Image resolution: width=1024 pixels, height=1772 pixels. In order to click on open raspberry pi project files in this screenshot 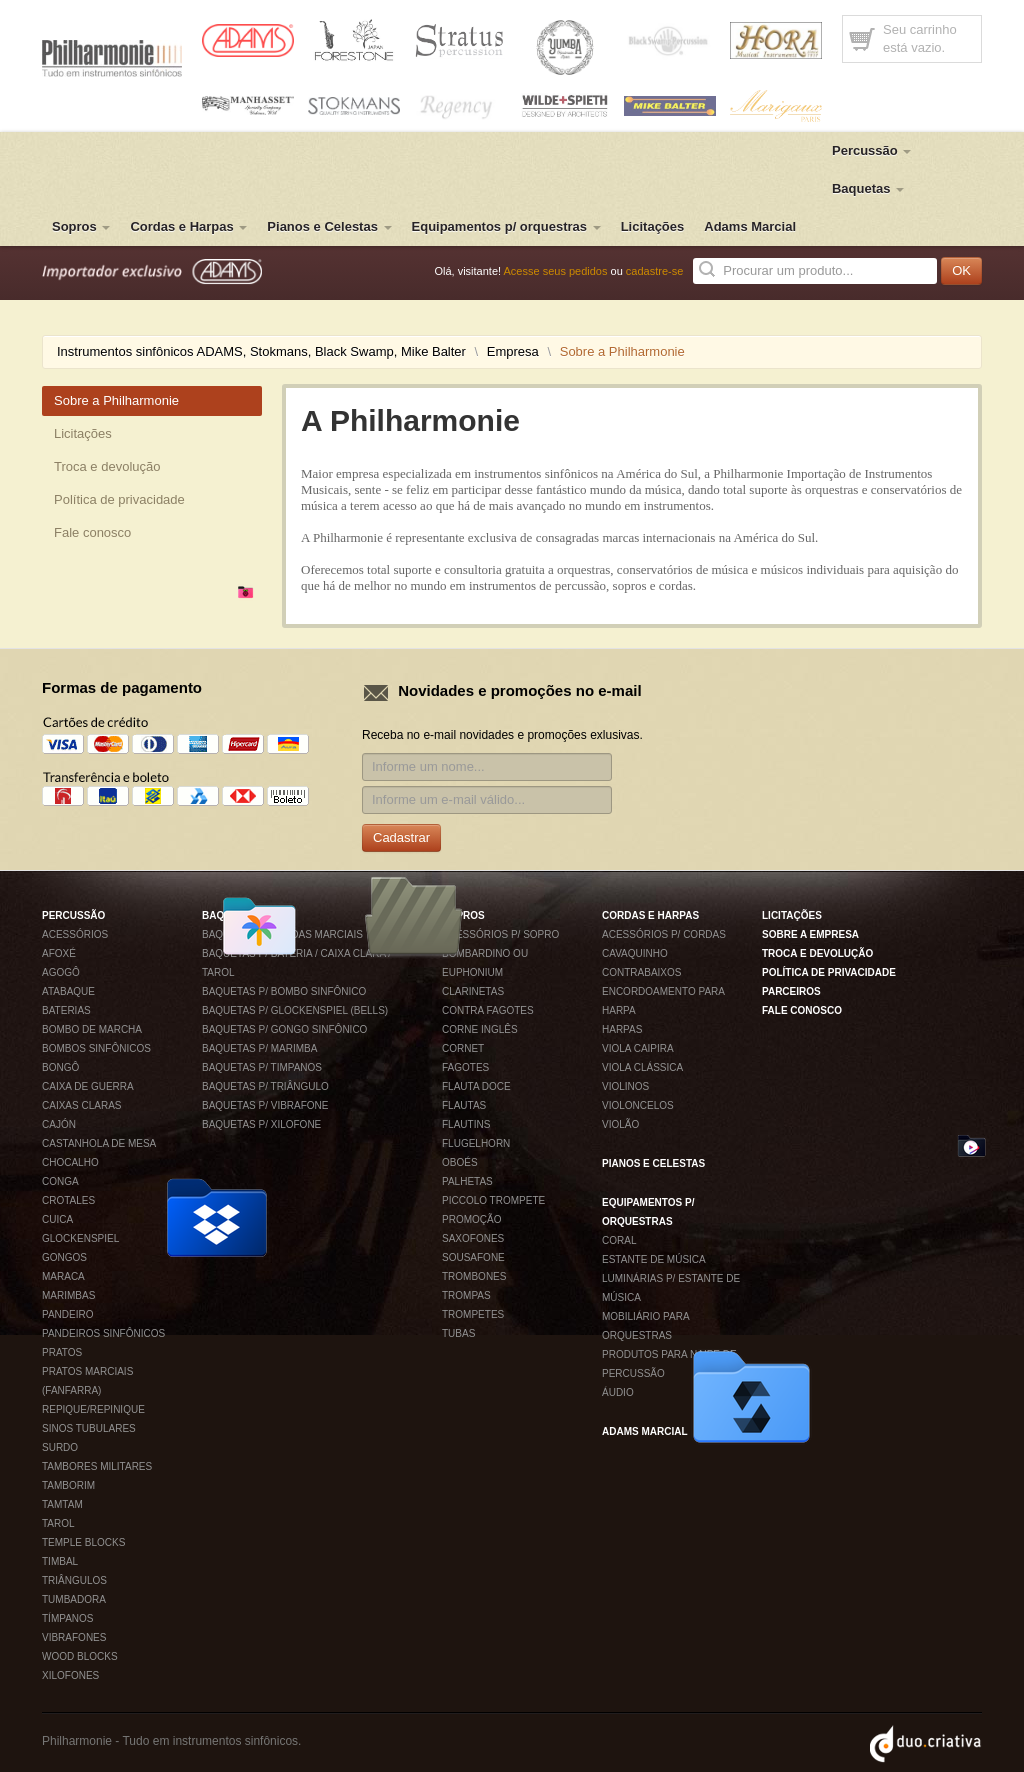, I will do `click(245, 592)`.